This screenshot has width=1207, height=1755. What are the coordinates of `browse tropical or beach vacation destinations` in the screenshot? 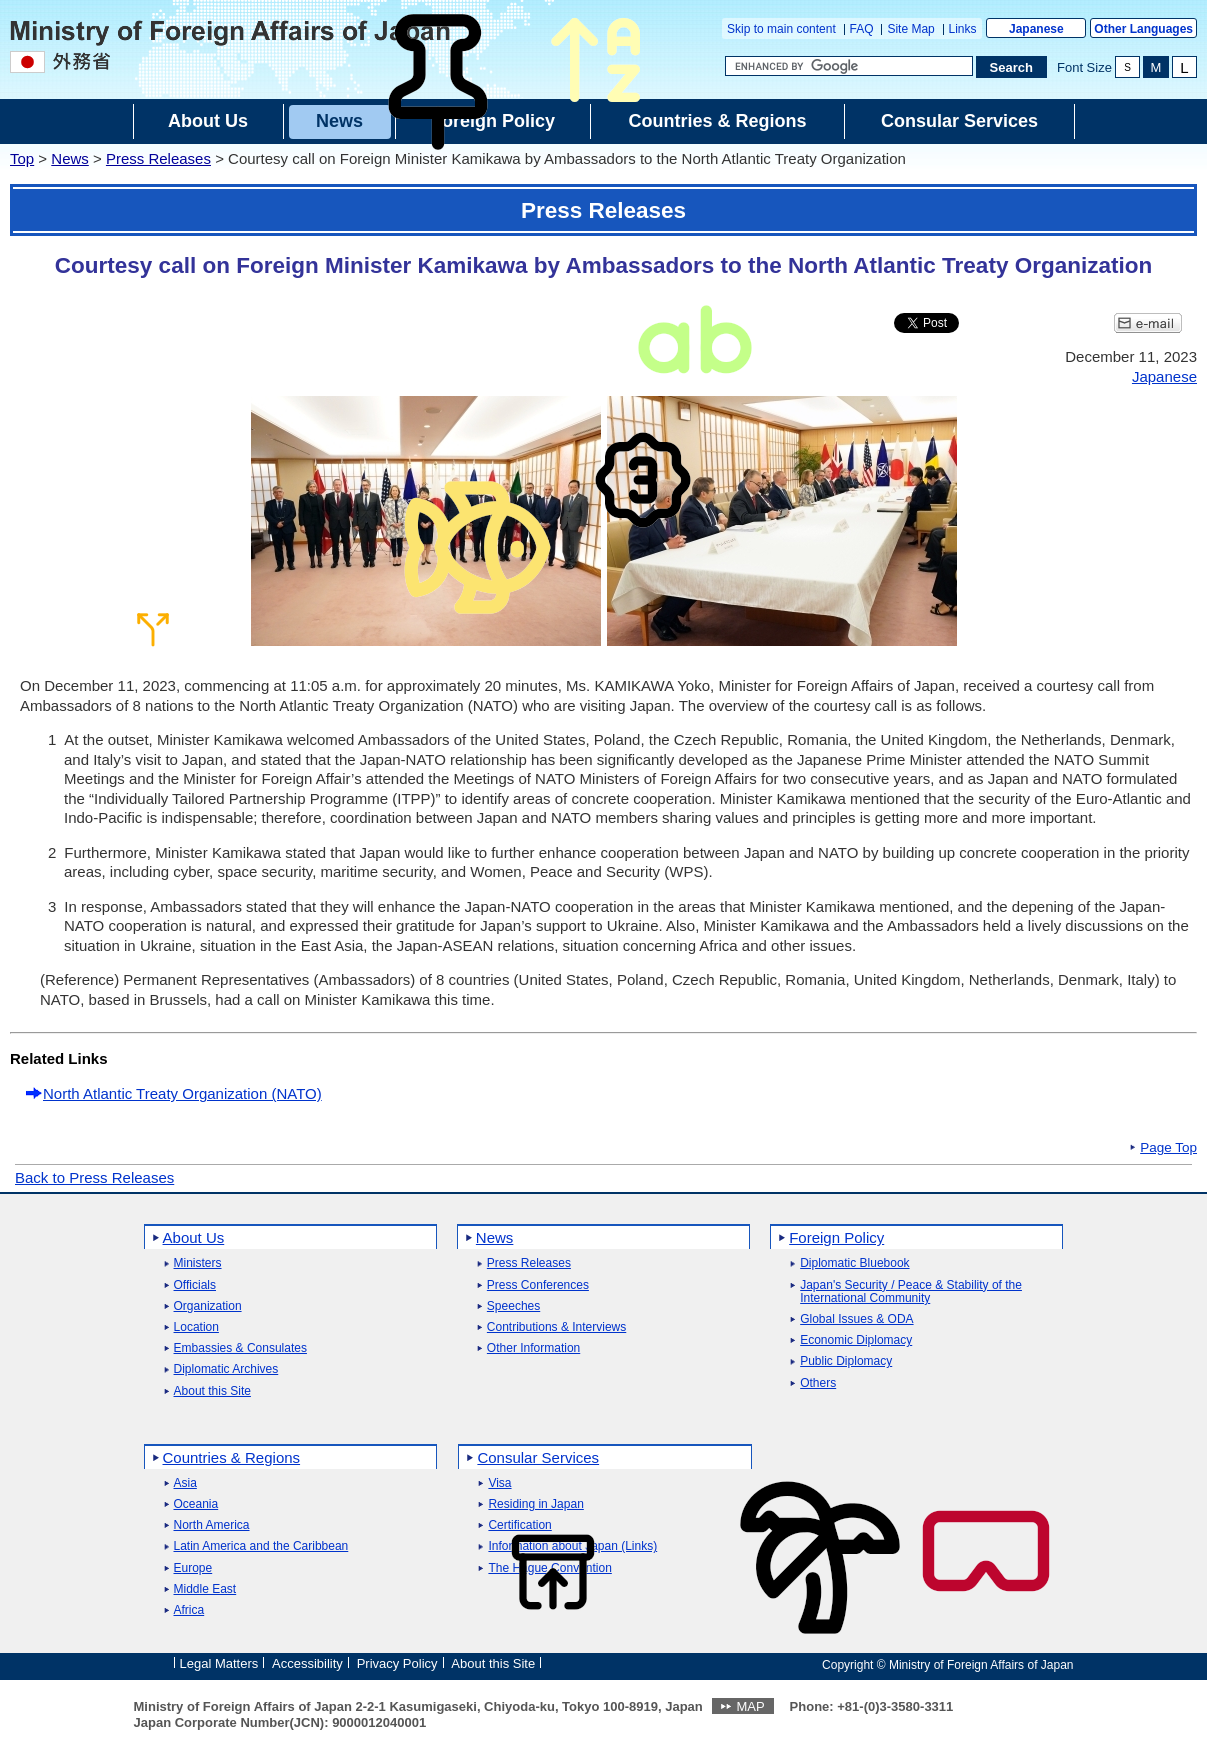 It's located at (820, 1554).